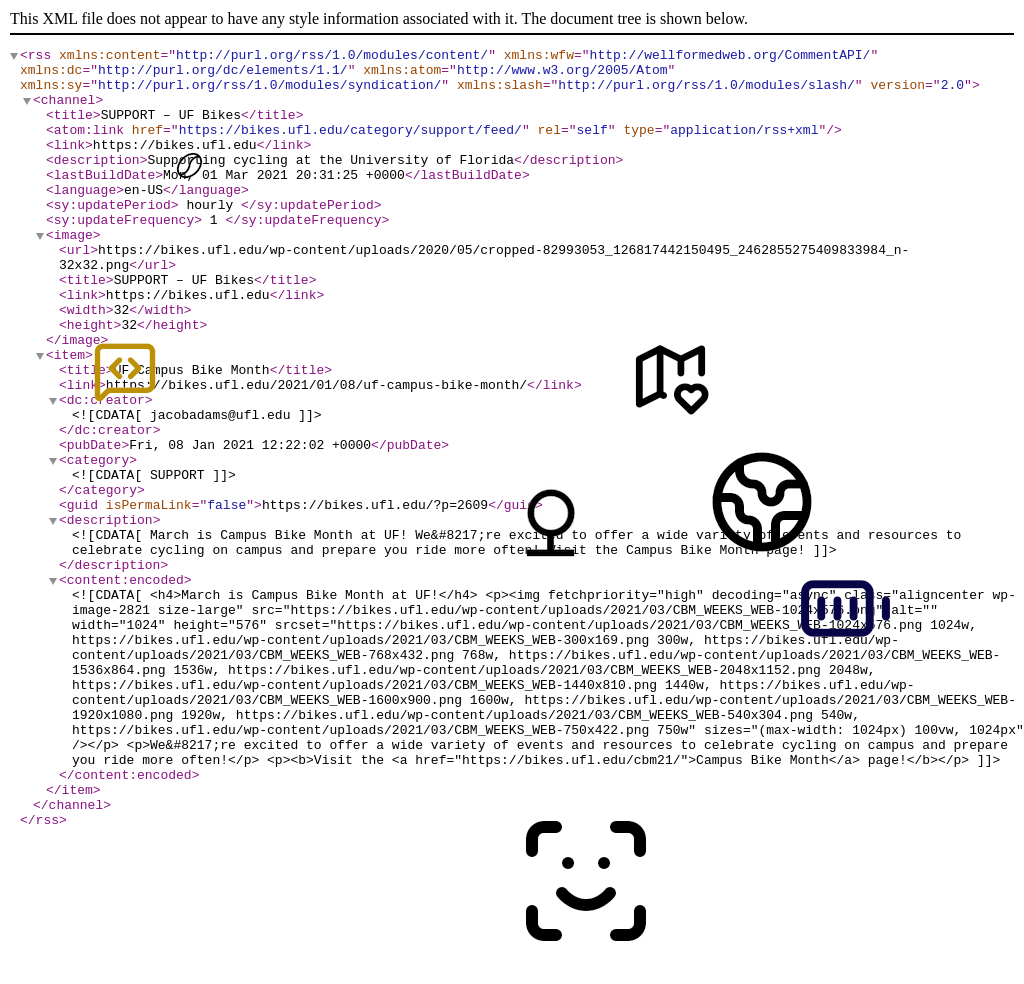 The image size is (1024, 984). Describe the element at coordinates (586, 881) in the screenshot. I see `scan your face to unlock` at that location.